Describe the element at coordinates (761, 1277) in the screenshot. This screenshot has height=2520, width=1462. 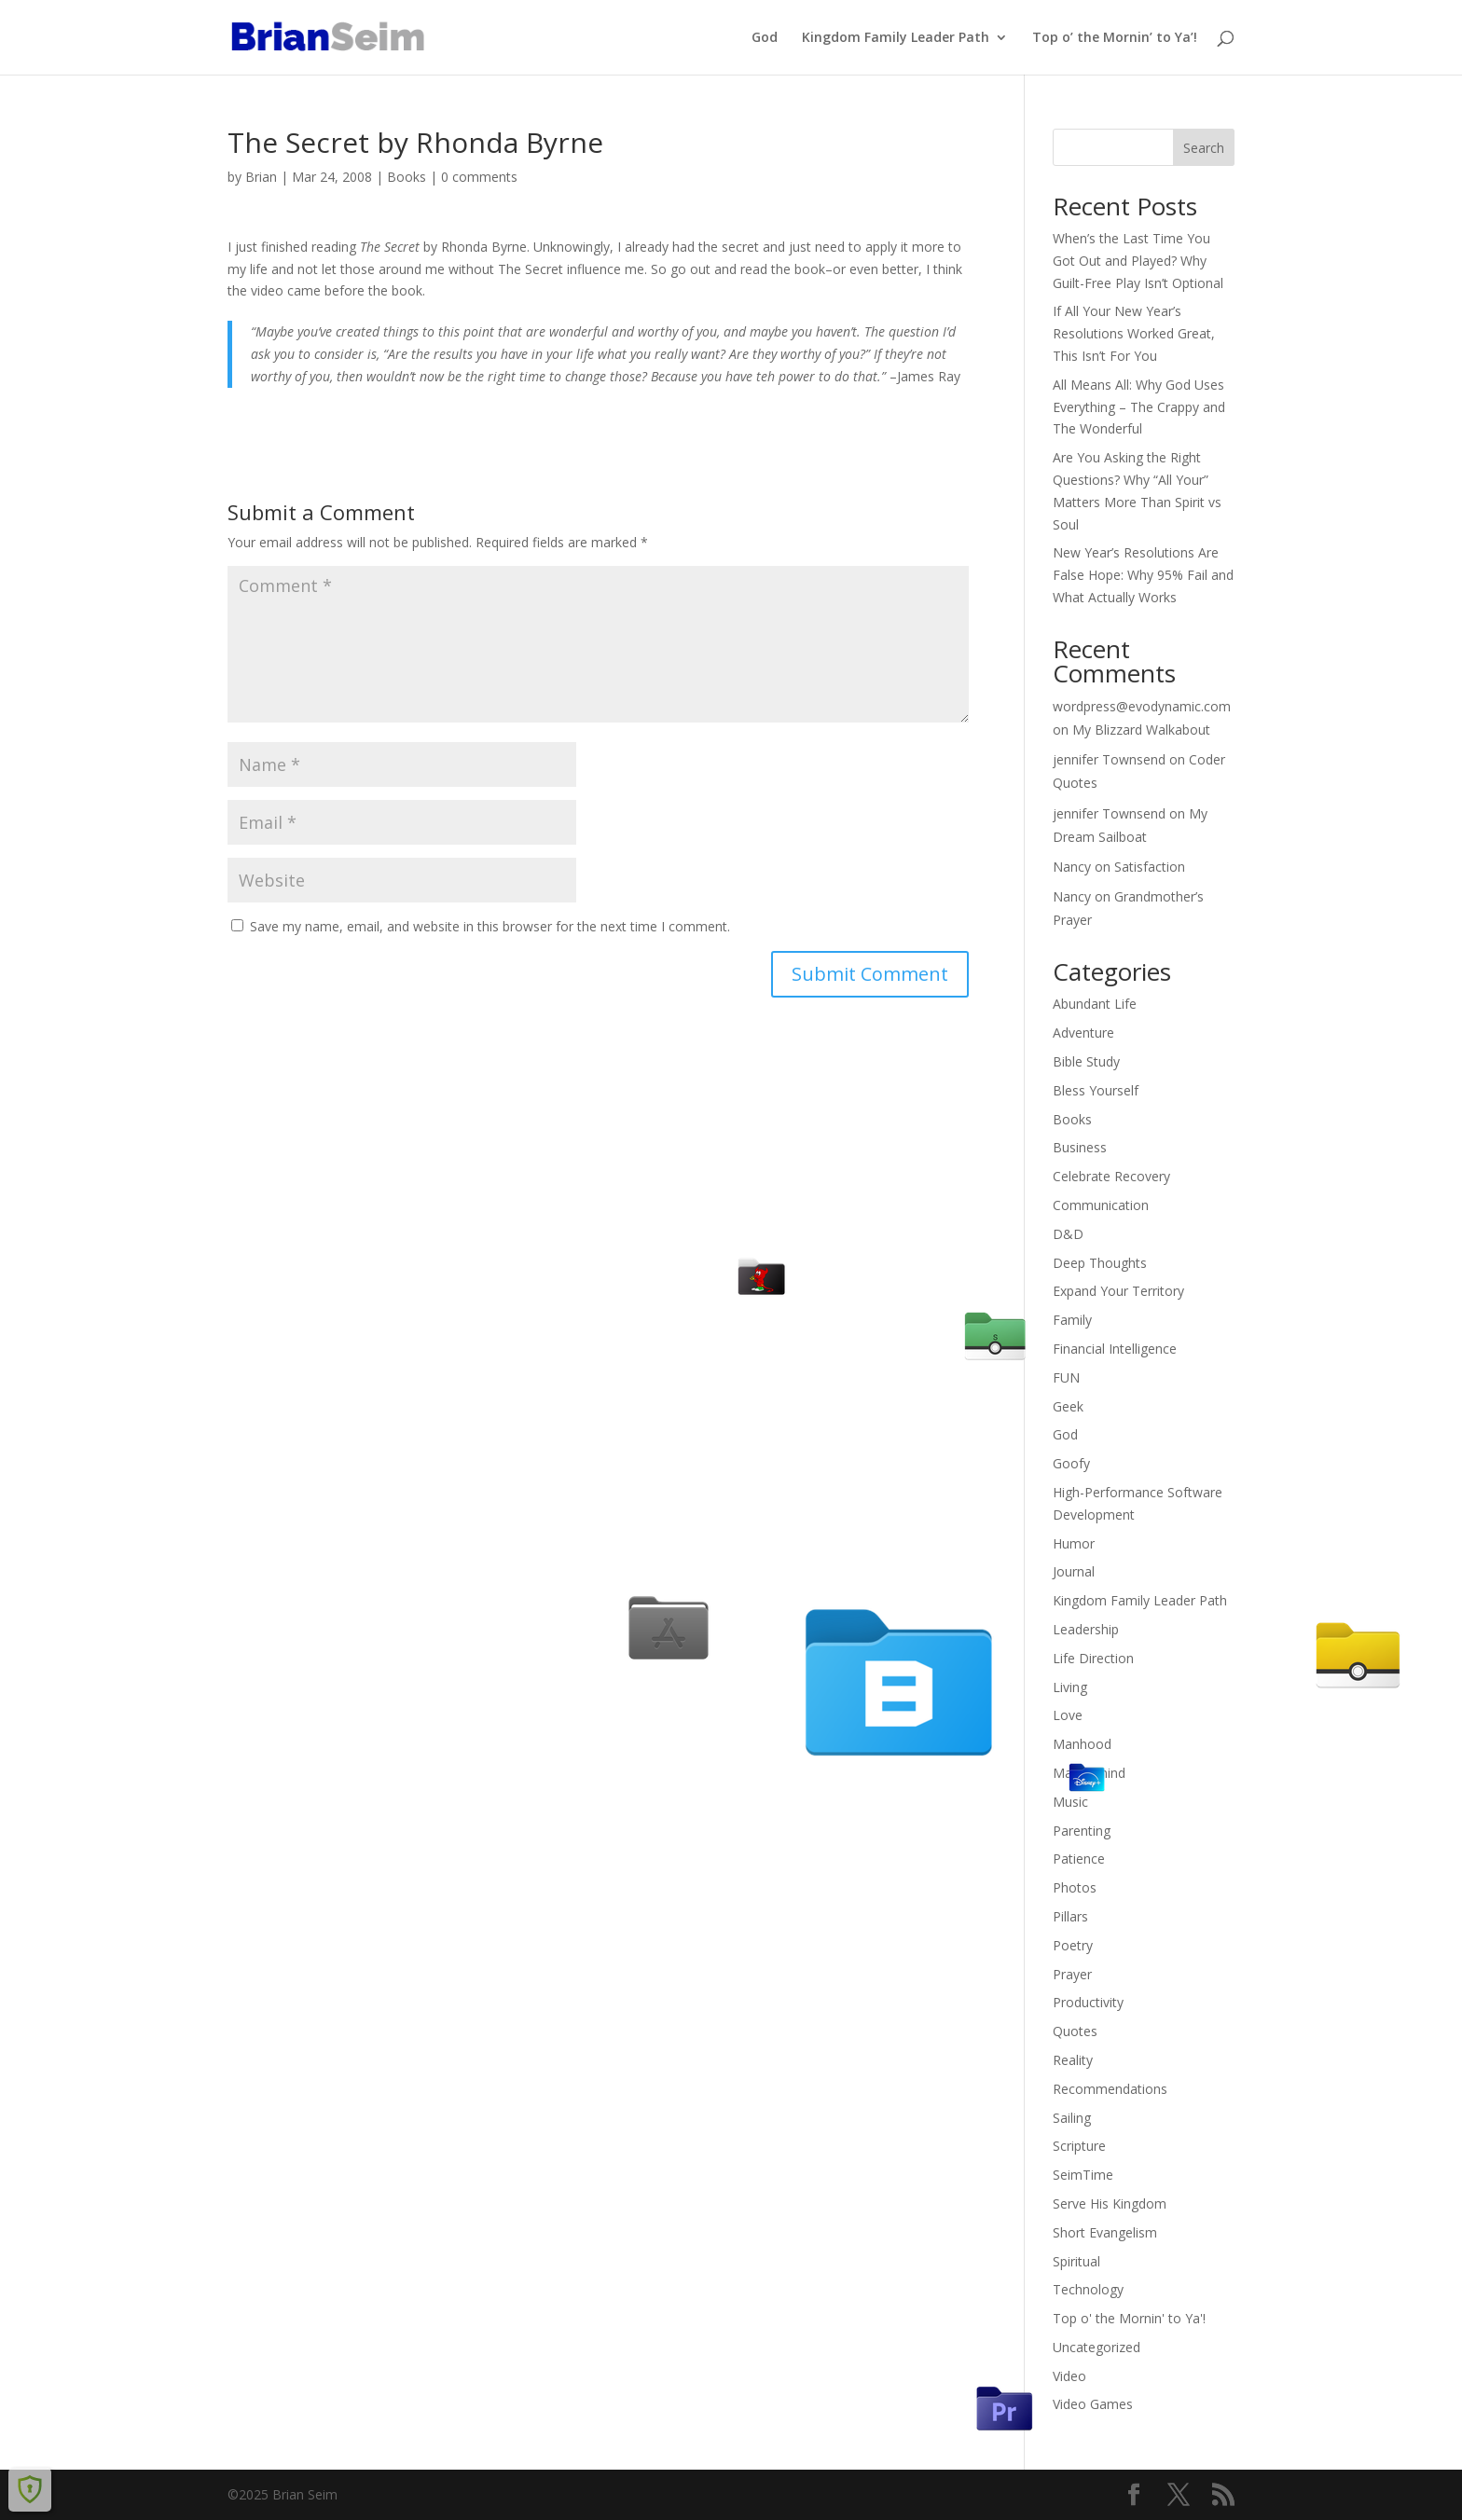
I see `open BSD-related files or projects` at that location.